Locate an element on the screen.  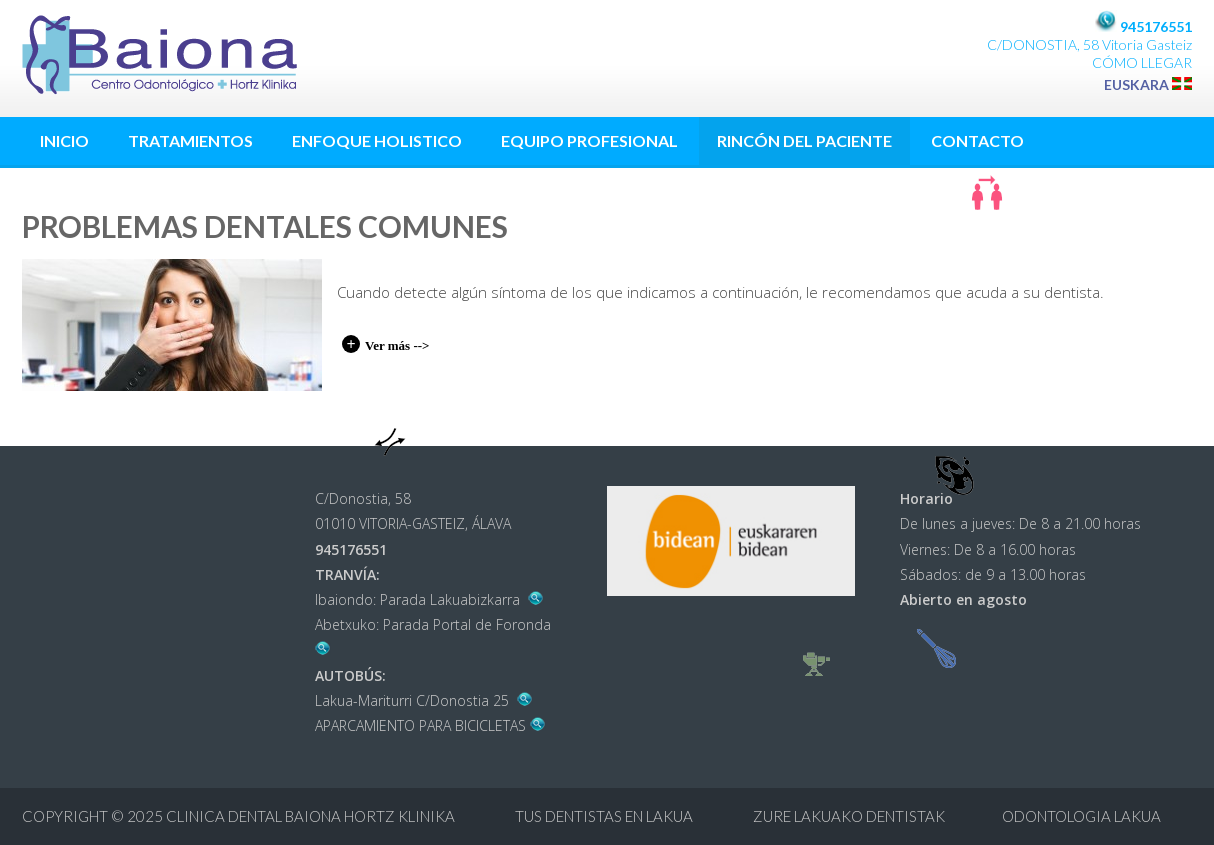
skip to the next player's turn is located at coordinates (987, 193).